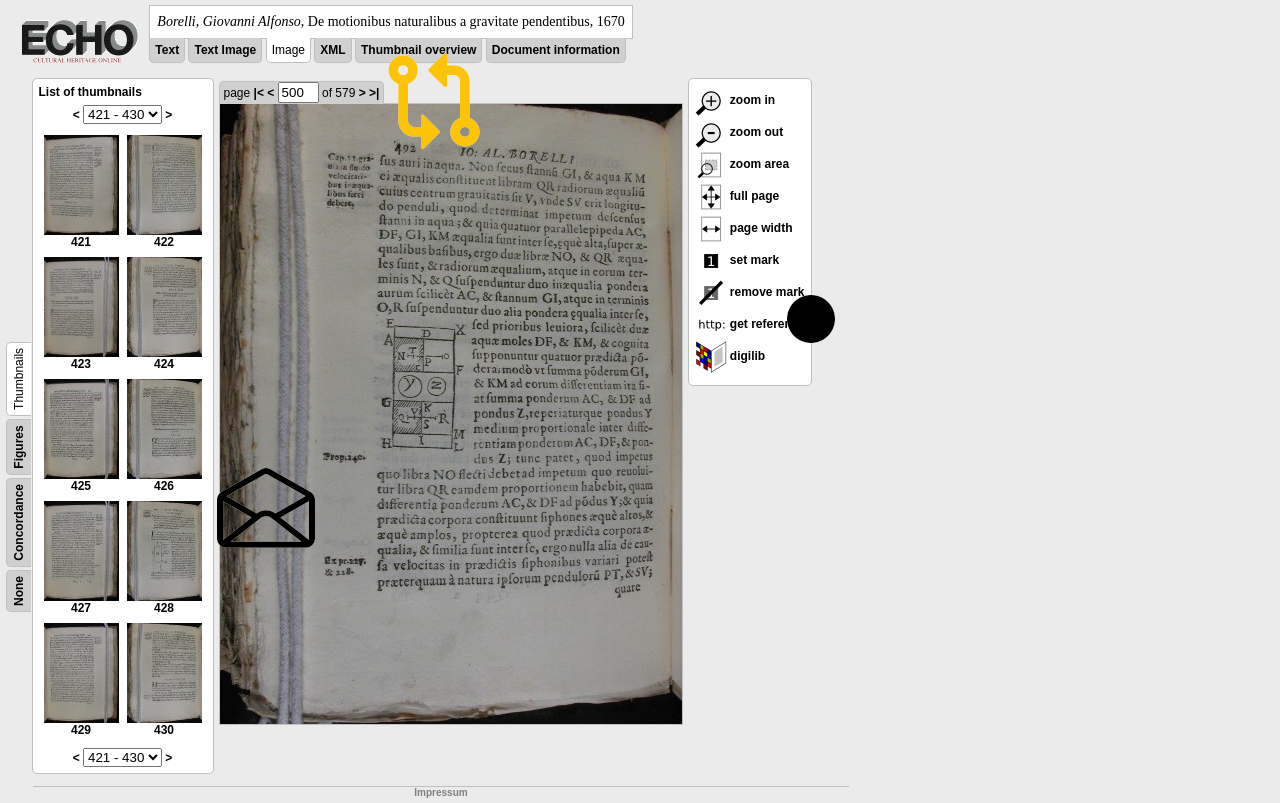 The image size is (1280, 803). What do you see at coordinates (811, 319) in the screenshot?
I see `indicates an unread notification or new item` at bounding box center [811, 319].